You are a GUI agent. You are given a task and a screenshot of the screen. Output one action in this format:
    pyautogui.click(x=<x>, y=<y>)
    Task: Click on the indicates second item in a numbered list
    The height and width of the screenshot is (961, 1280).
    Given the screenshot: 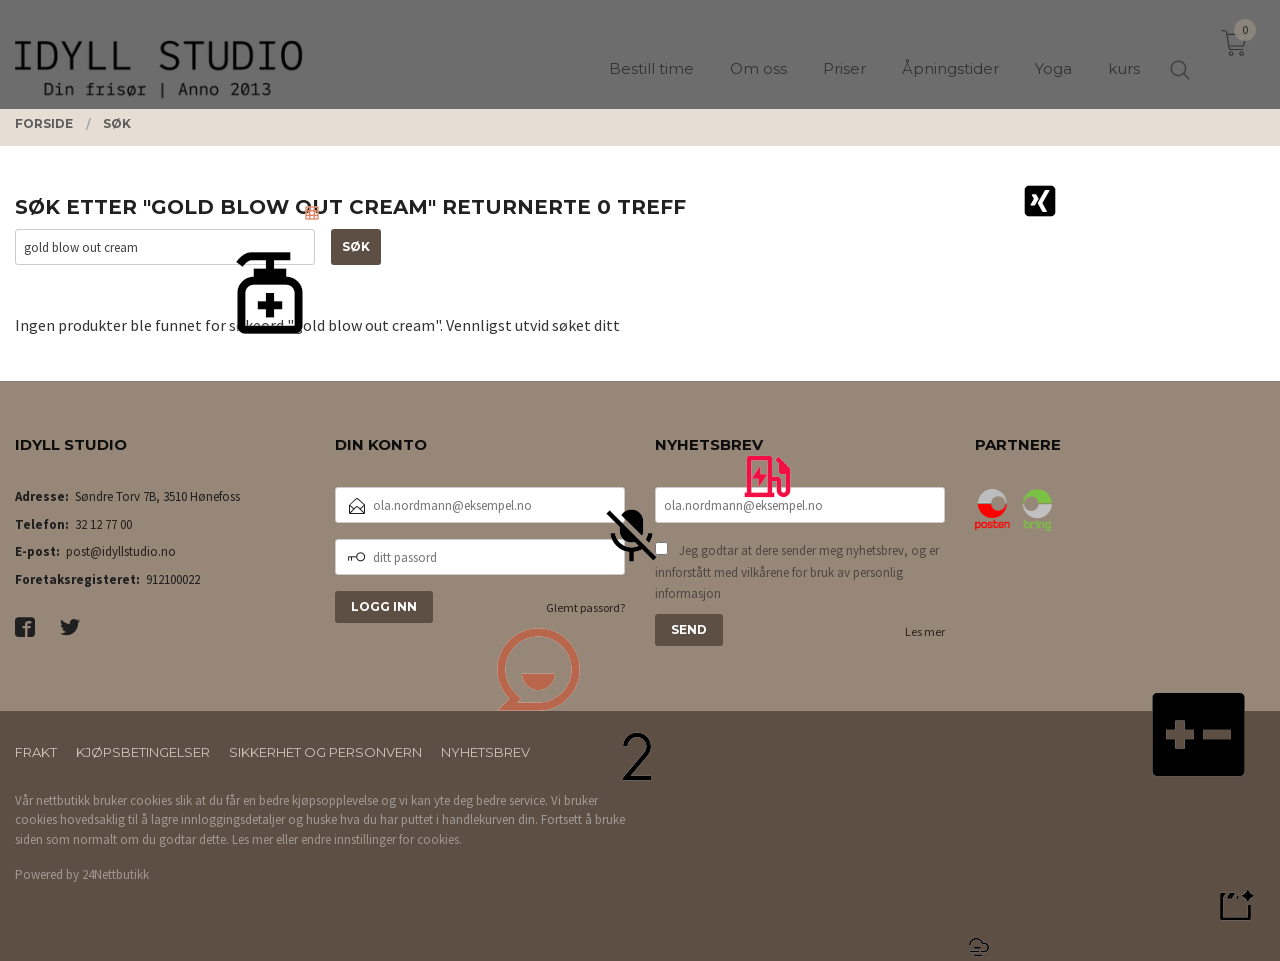 What is the action you would take?
    pyautogui.click(x=637, y=757)
    